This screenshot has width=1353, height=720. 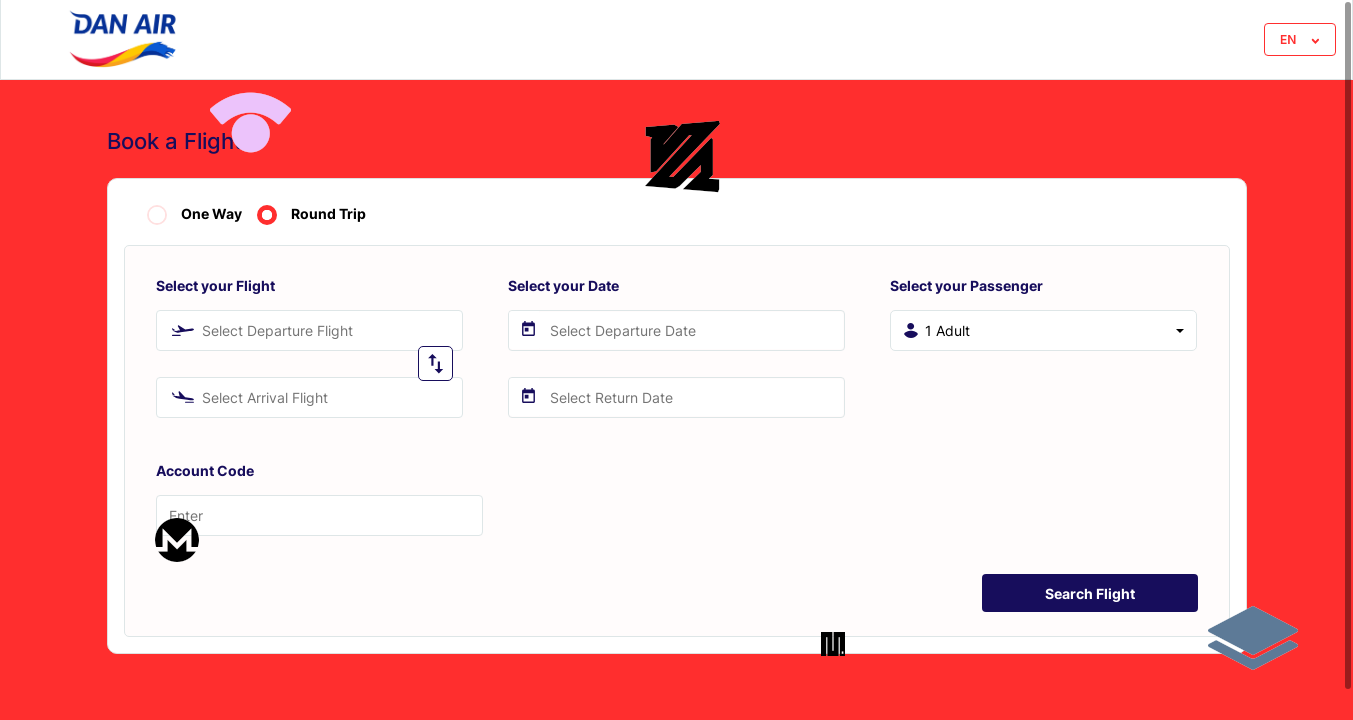 What do you see at coordinates (682, 156) in the screenshot?
I see `FFmpeg multimedia framework logo` at bounding box center [682, 156].